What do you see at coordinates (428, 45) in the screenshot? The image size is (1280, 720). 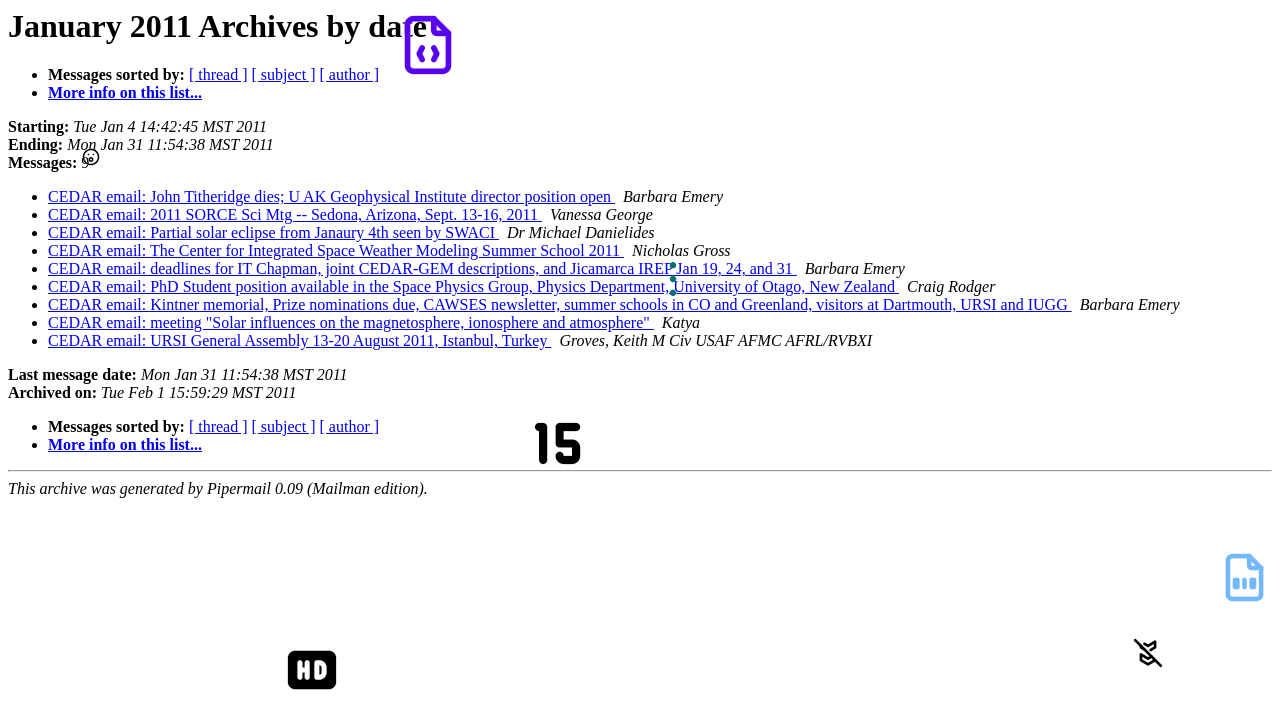 I see `view source code file` at bounding box center [428, 45].